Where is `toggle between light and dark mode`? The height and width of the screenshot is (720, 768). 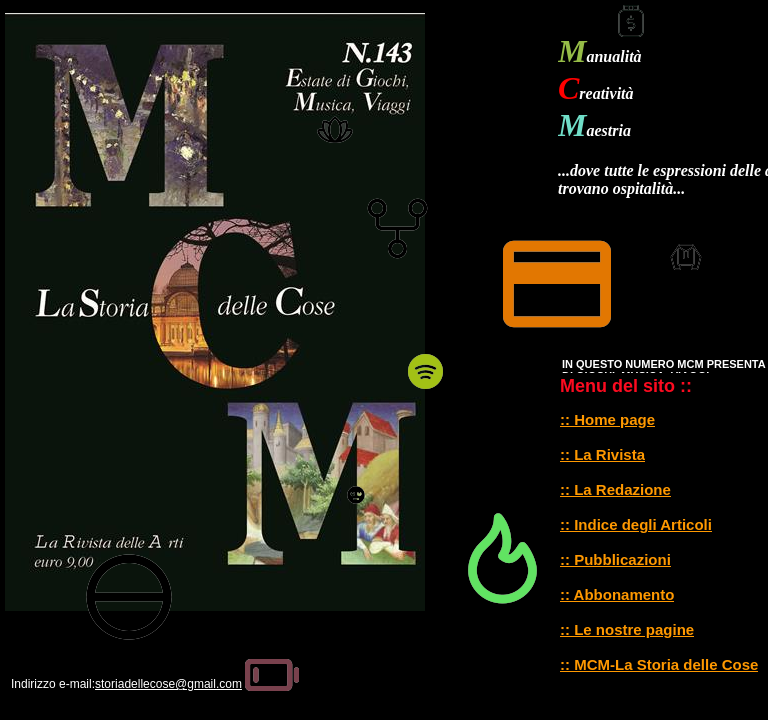 toggle between light and dark mode is located at coordinates (129, 597).